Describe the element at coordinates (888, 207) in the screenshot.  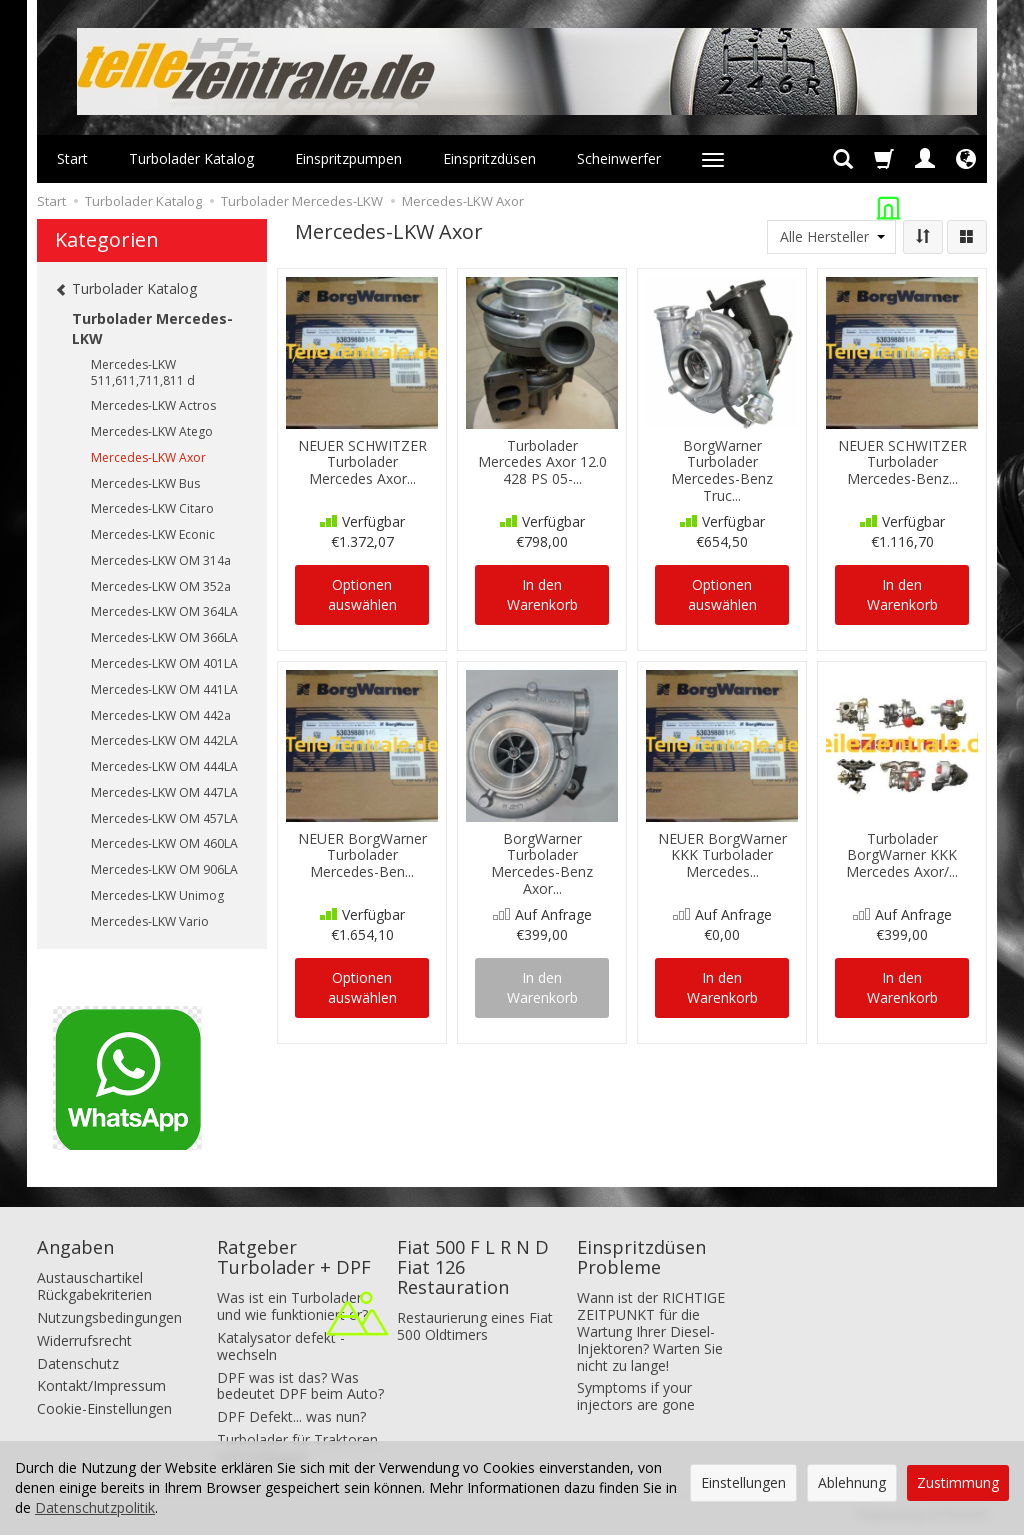
I see `view building or property details` at that location.